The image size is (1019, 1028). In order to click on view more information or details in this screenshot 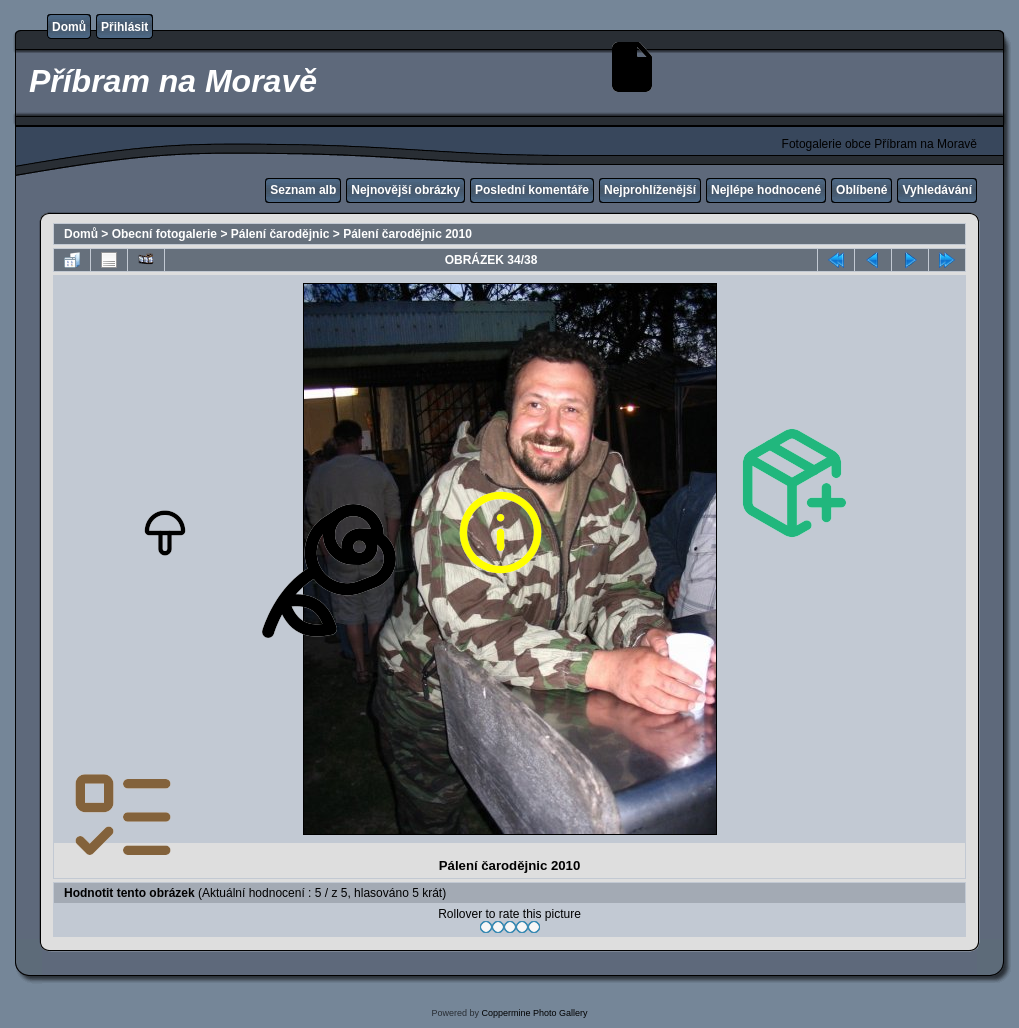, I will do `click(500, 532)`.